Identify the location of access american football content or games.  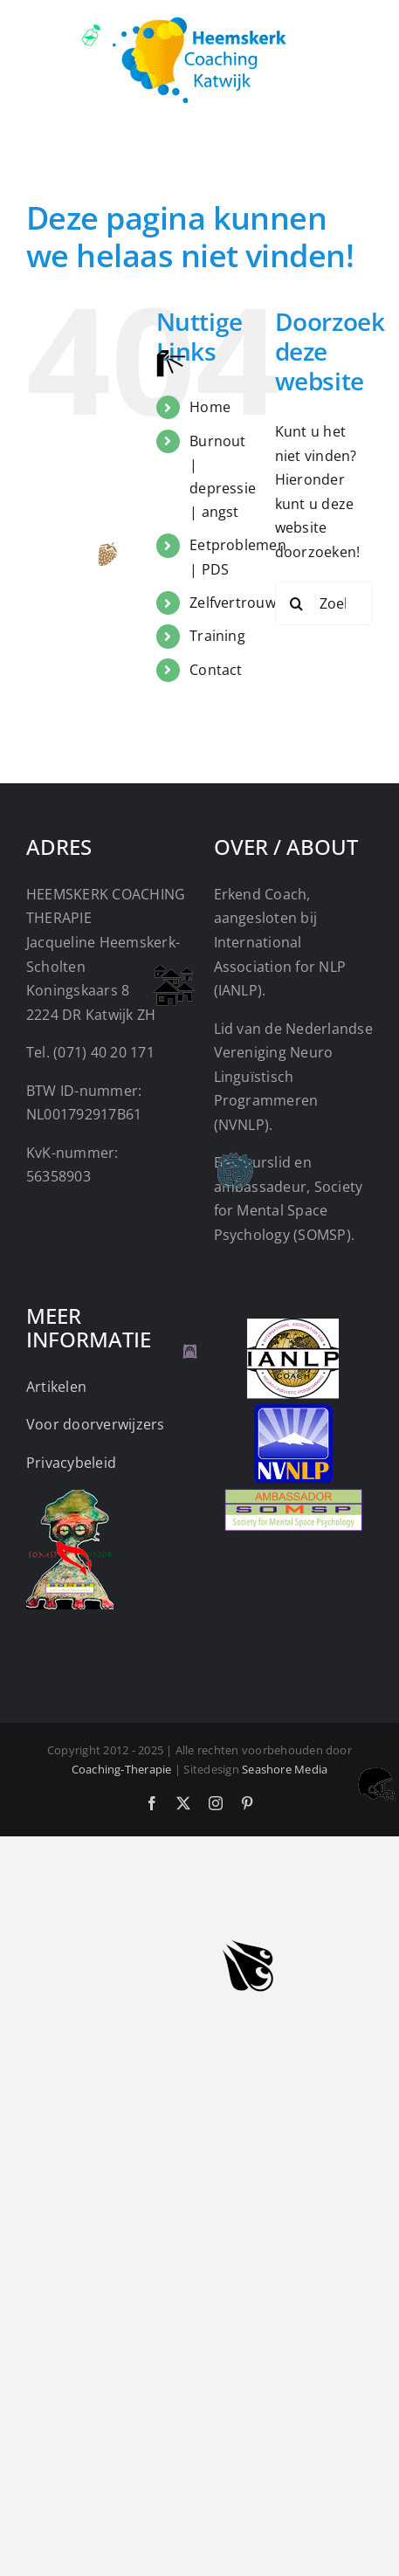
(376, 1784).